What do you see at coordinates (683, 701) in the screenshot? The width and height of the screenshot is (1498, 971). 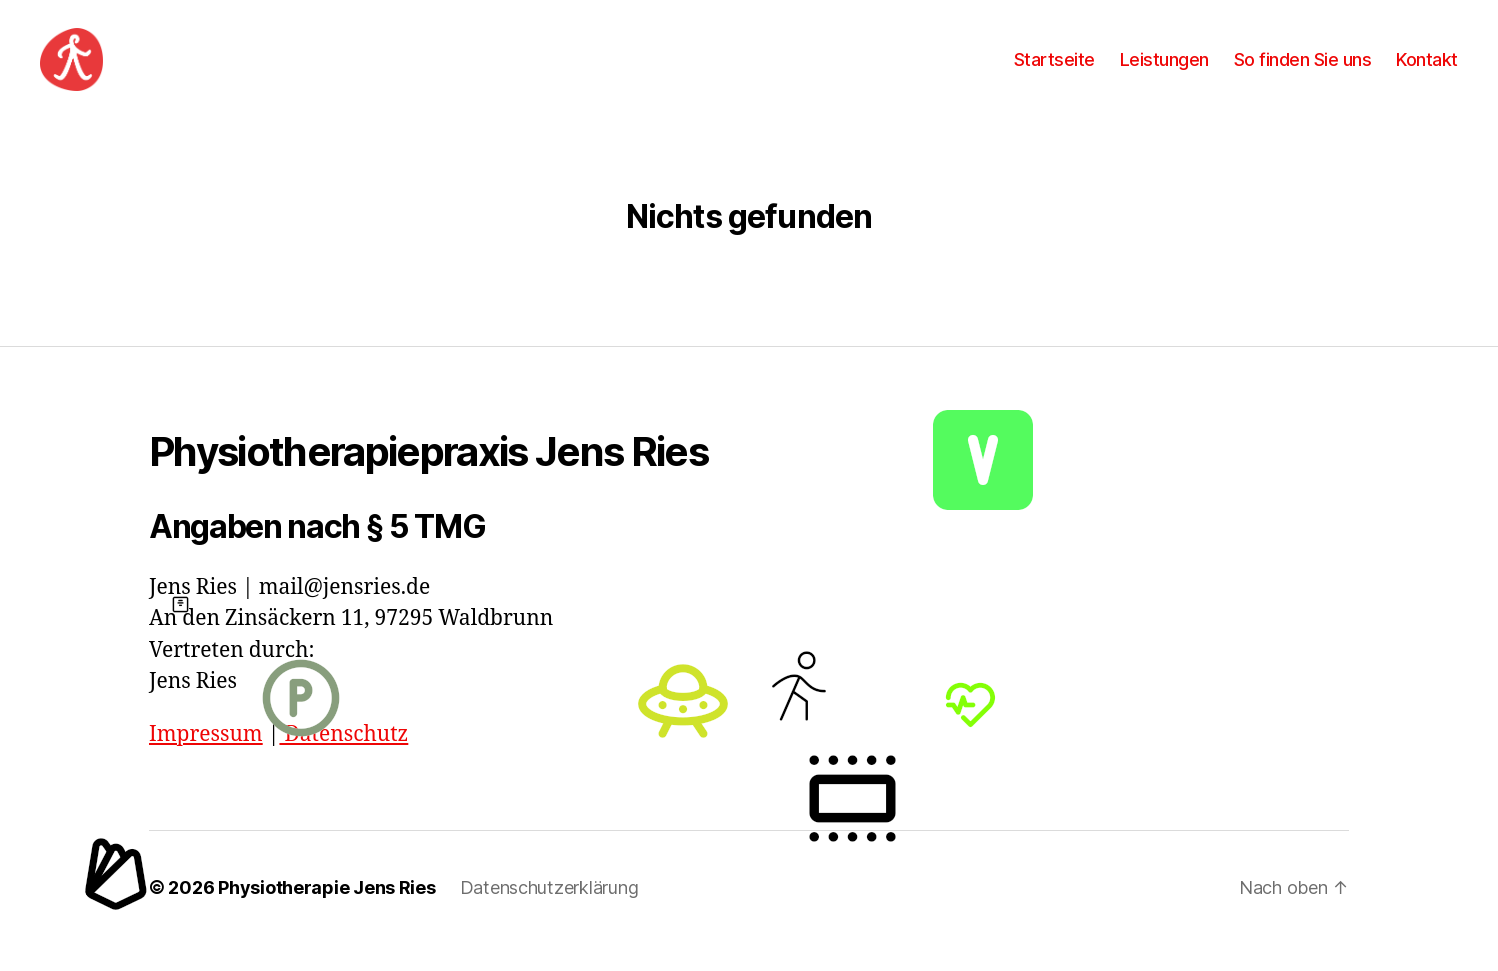 I see `access sci-fi or space-themed content` at bounding box center [683, 701].